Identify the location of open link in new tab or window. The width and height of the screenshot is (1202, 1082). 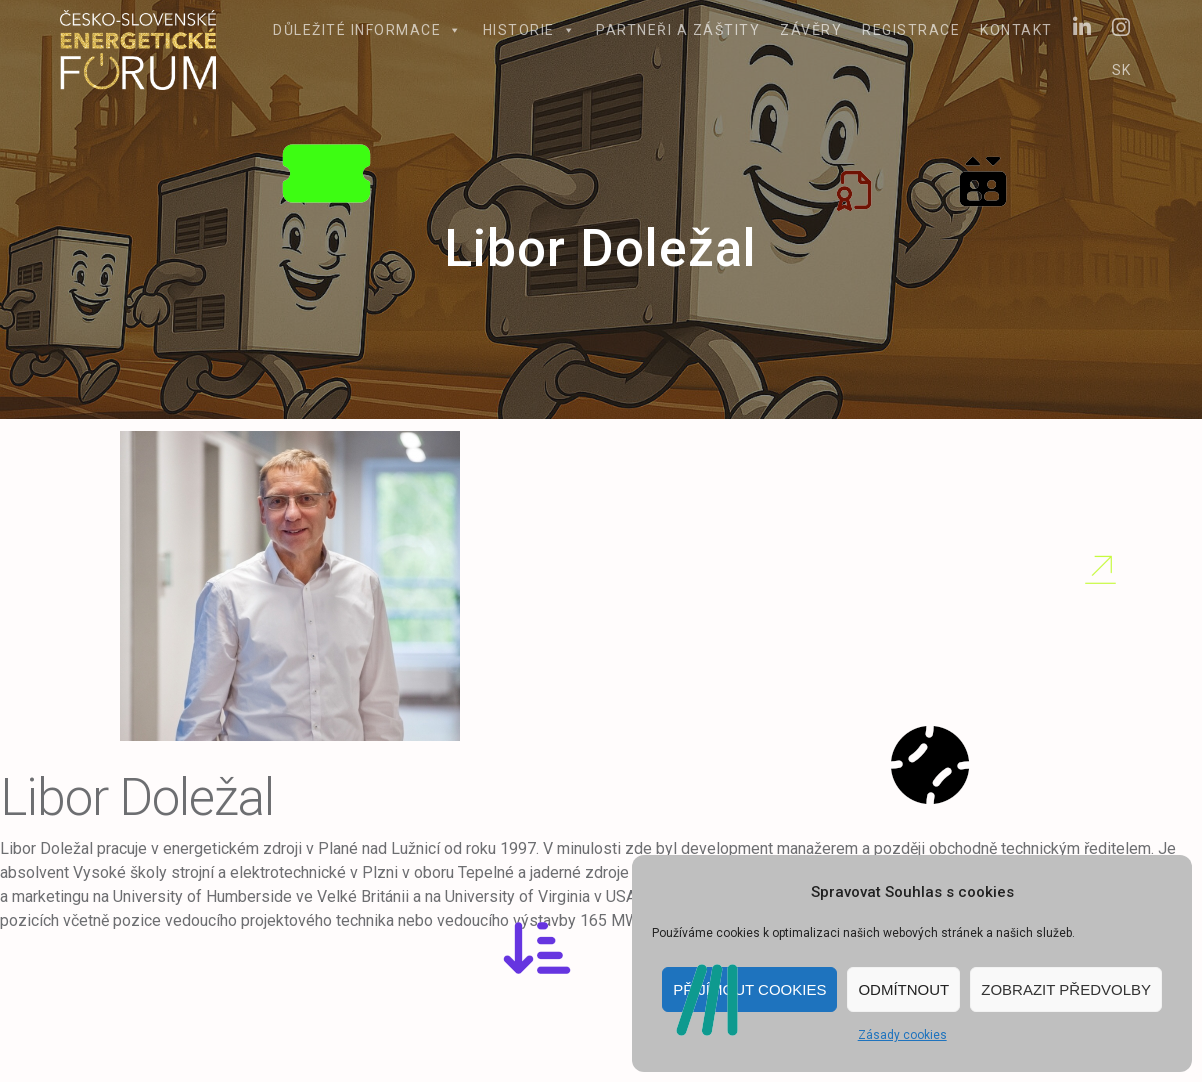
(1100, 568).